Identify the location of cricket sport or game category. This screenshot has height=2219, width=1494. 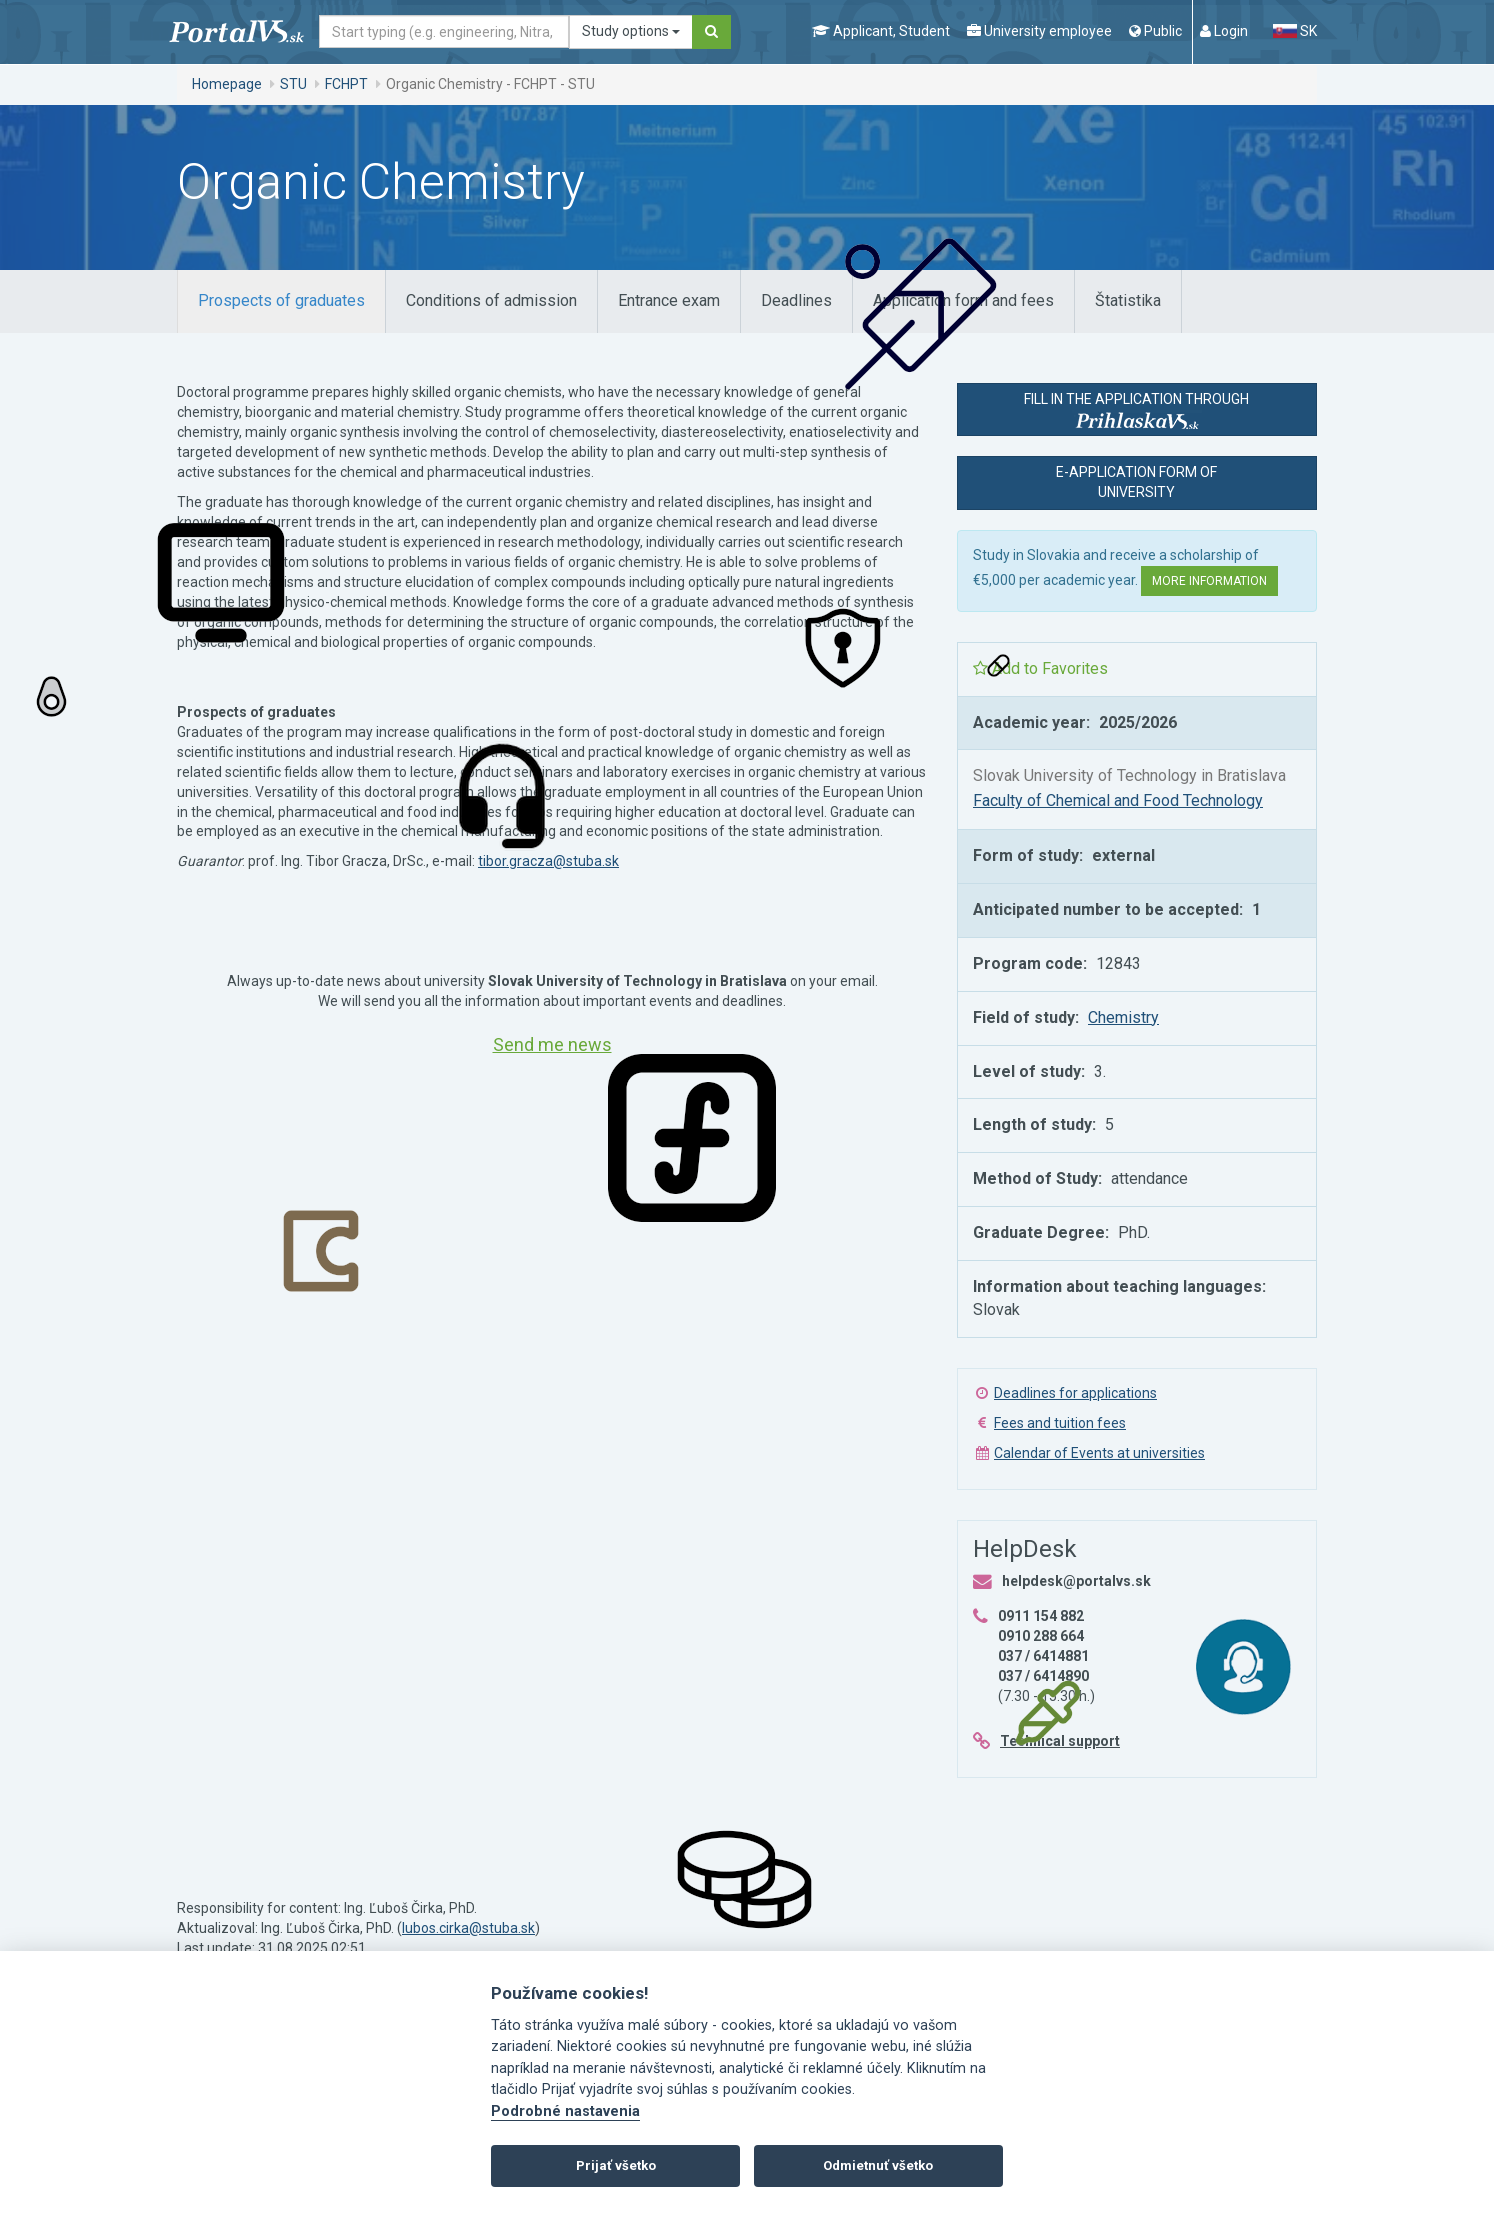
(912, 311).